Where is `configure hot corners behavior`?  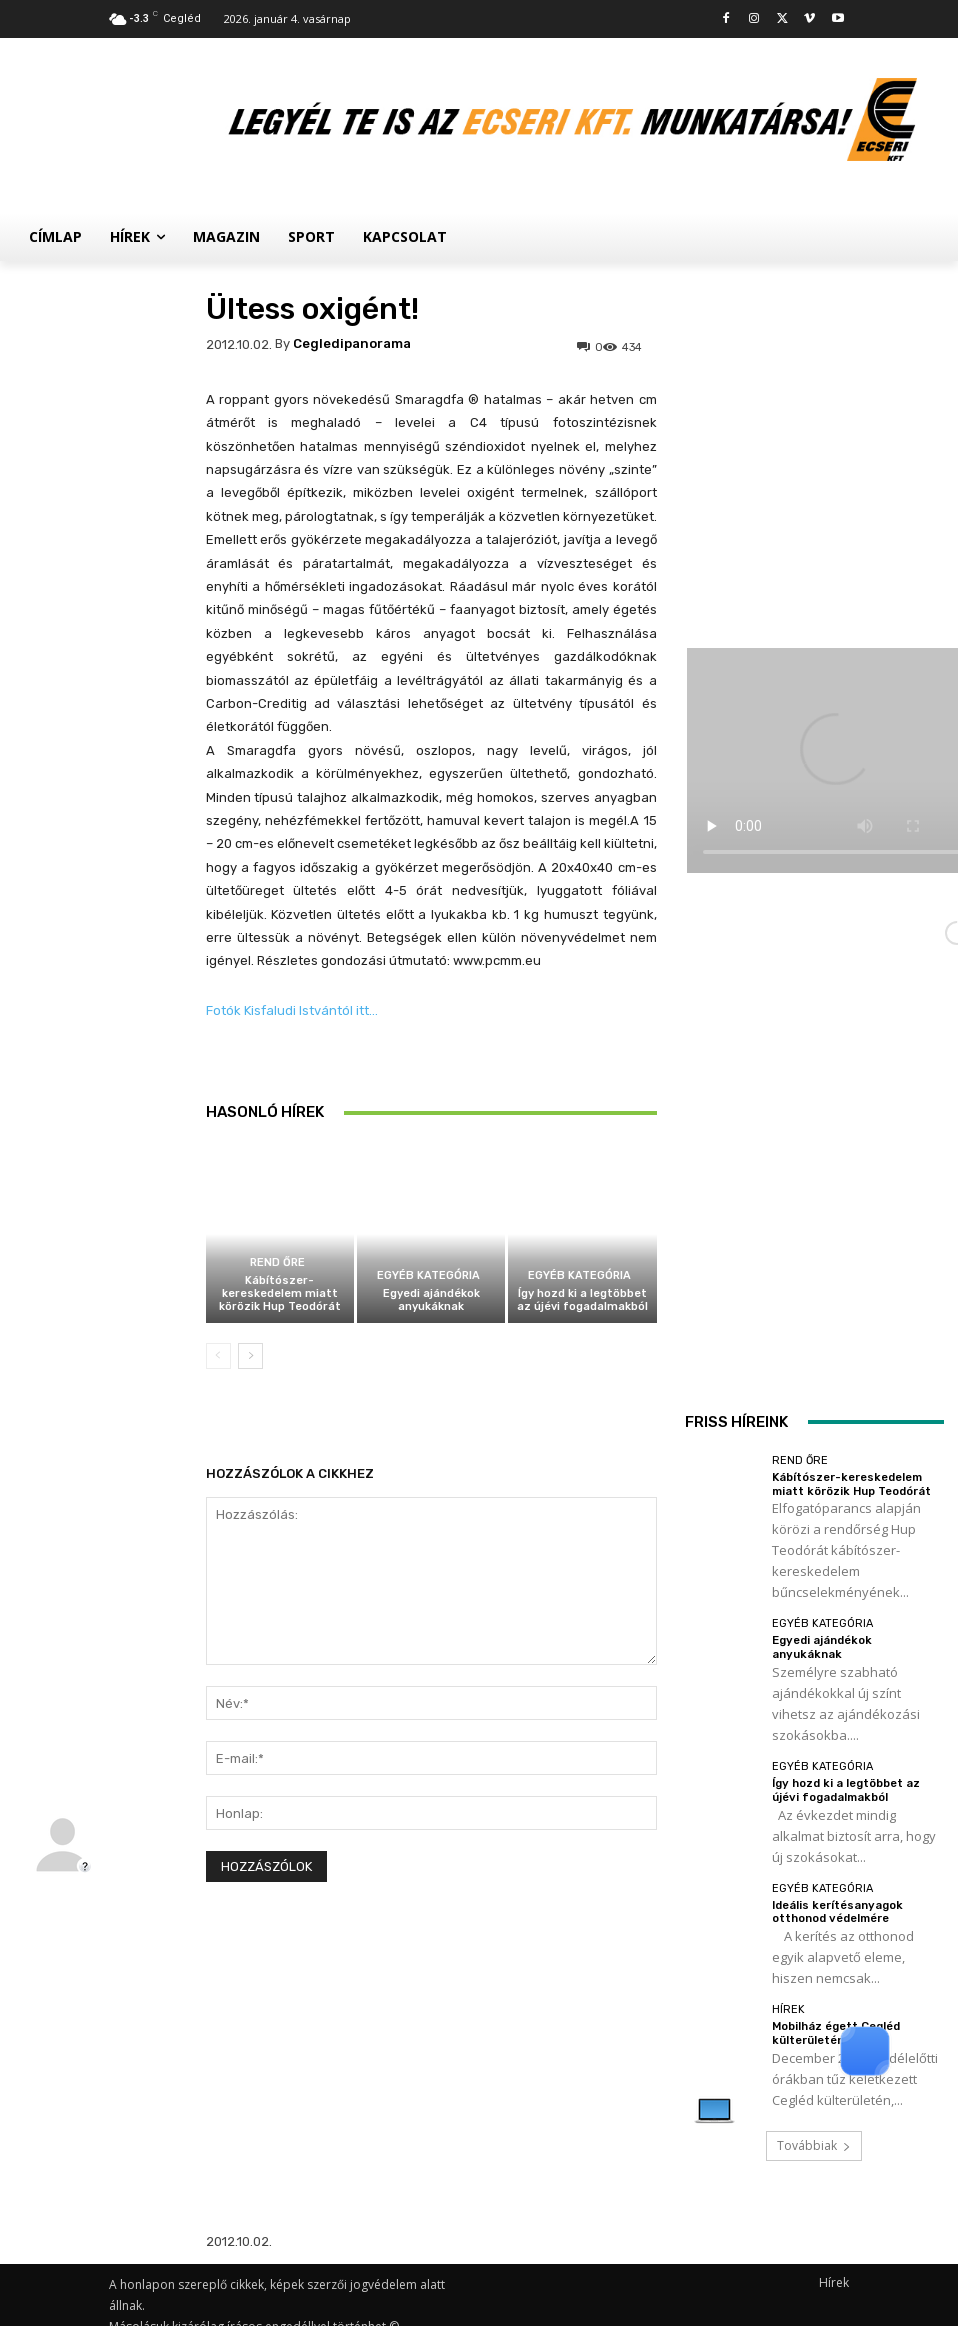
configure hot corners behavior is located at coordinates (865, 2052).